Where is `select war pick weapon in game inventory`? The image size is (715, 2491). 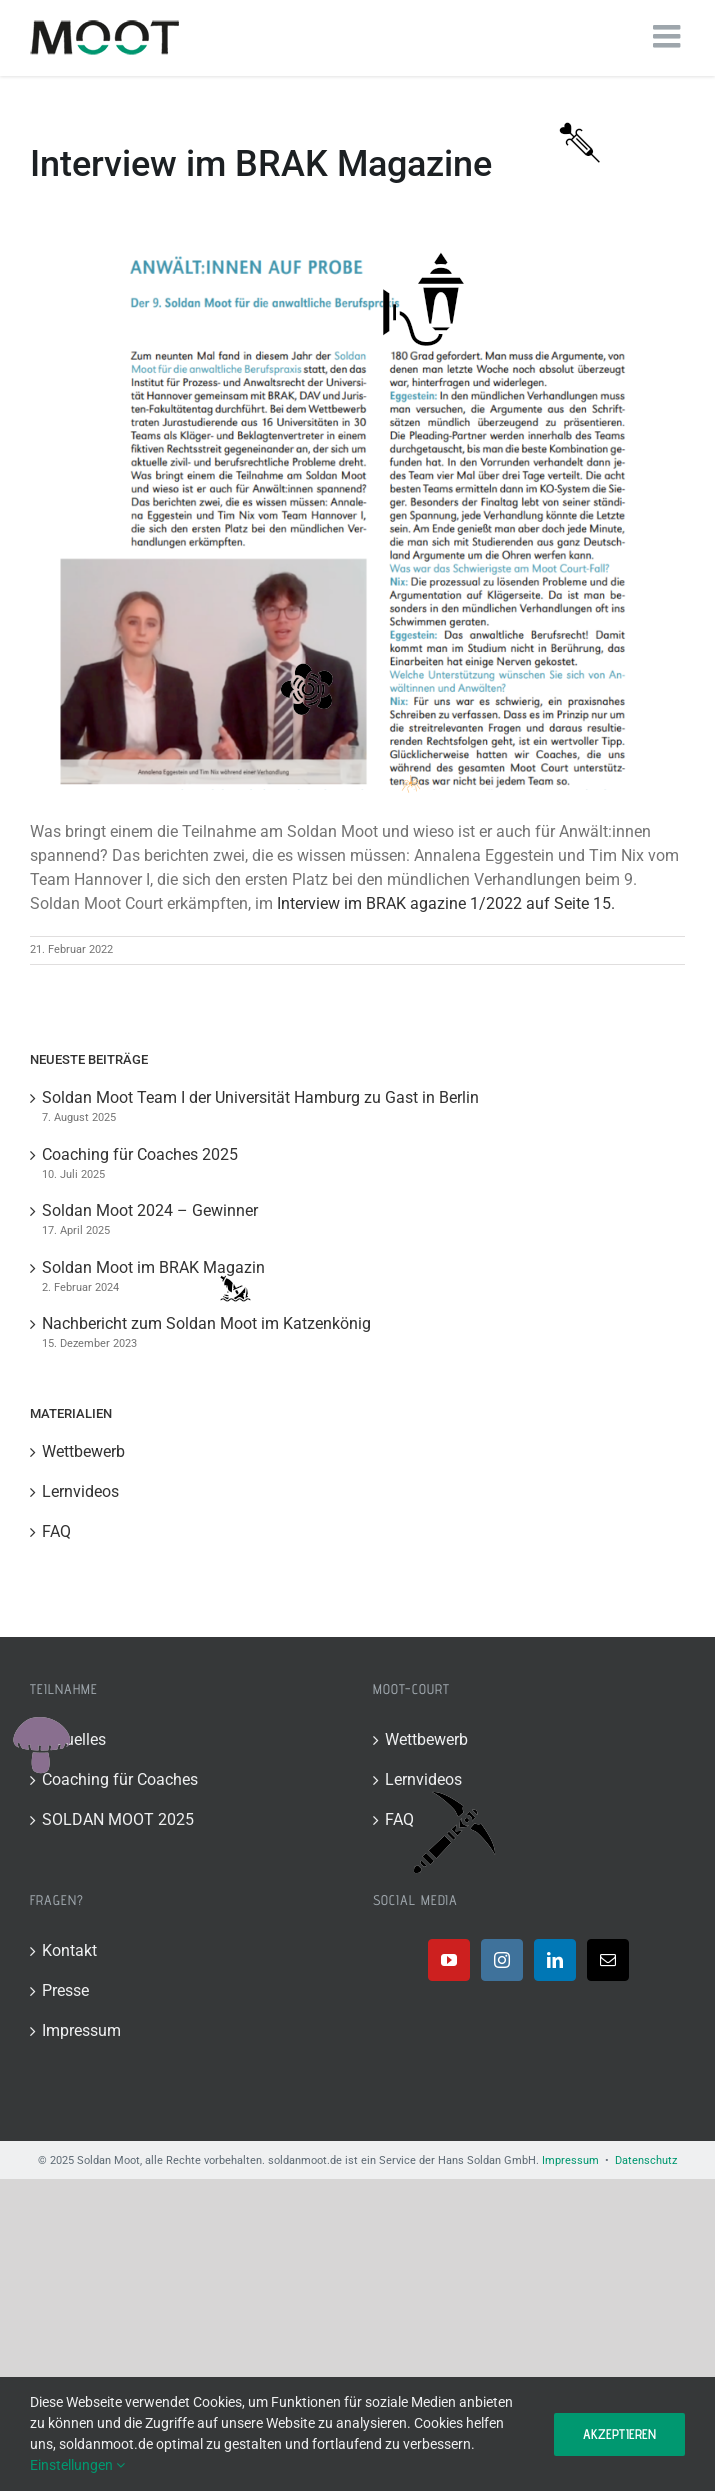 select war pick weapon in game inventory is located at coordinates (454, 1832).